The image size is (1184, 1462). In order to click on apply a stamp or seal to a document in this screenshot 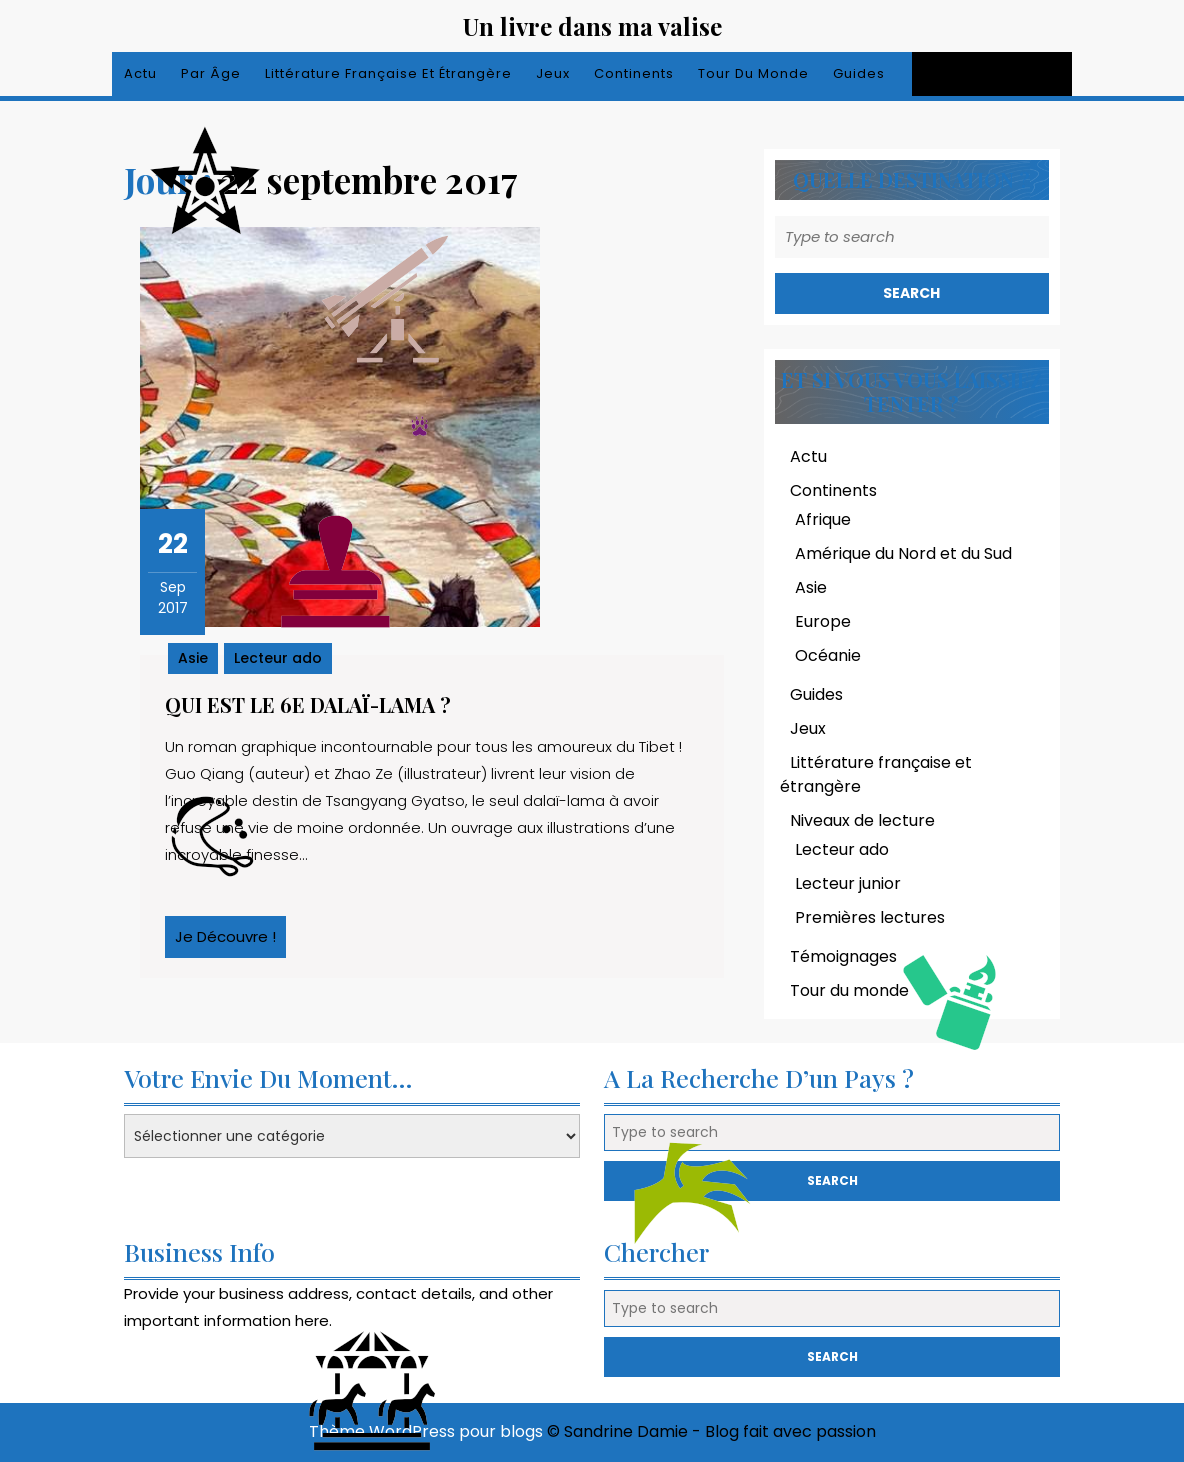, I will do `click(335, 571)`.